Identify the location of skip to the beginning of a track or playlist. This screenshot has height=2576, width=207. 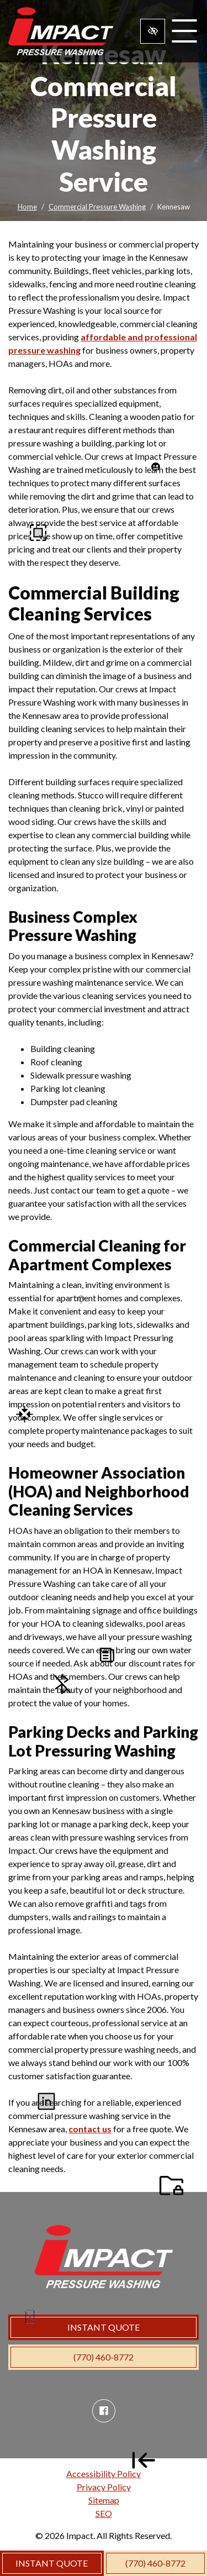
(143, 2460).